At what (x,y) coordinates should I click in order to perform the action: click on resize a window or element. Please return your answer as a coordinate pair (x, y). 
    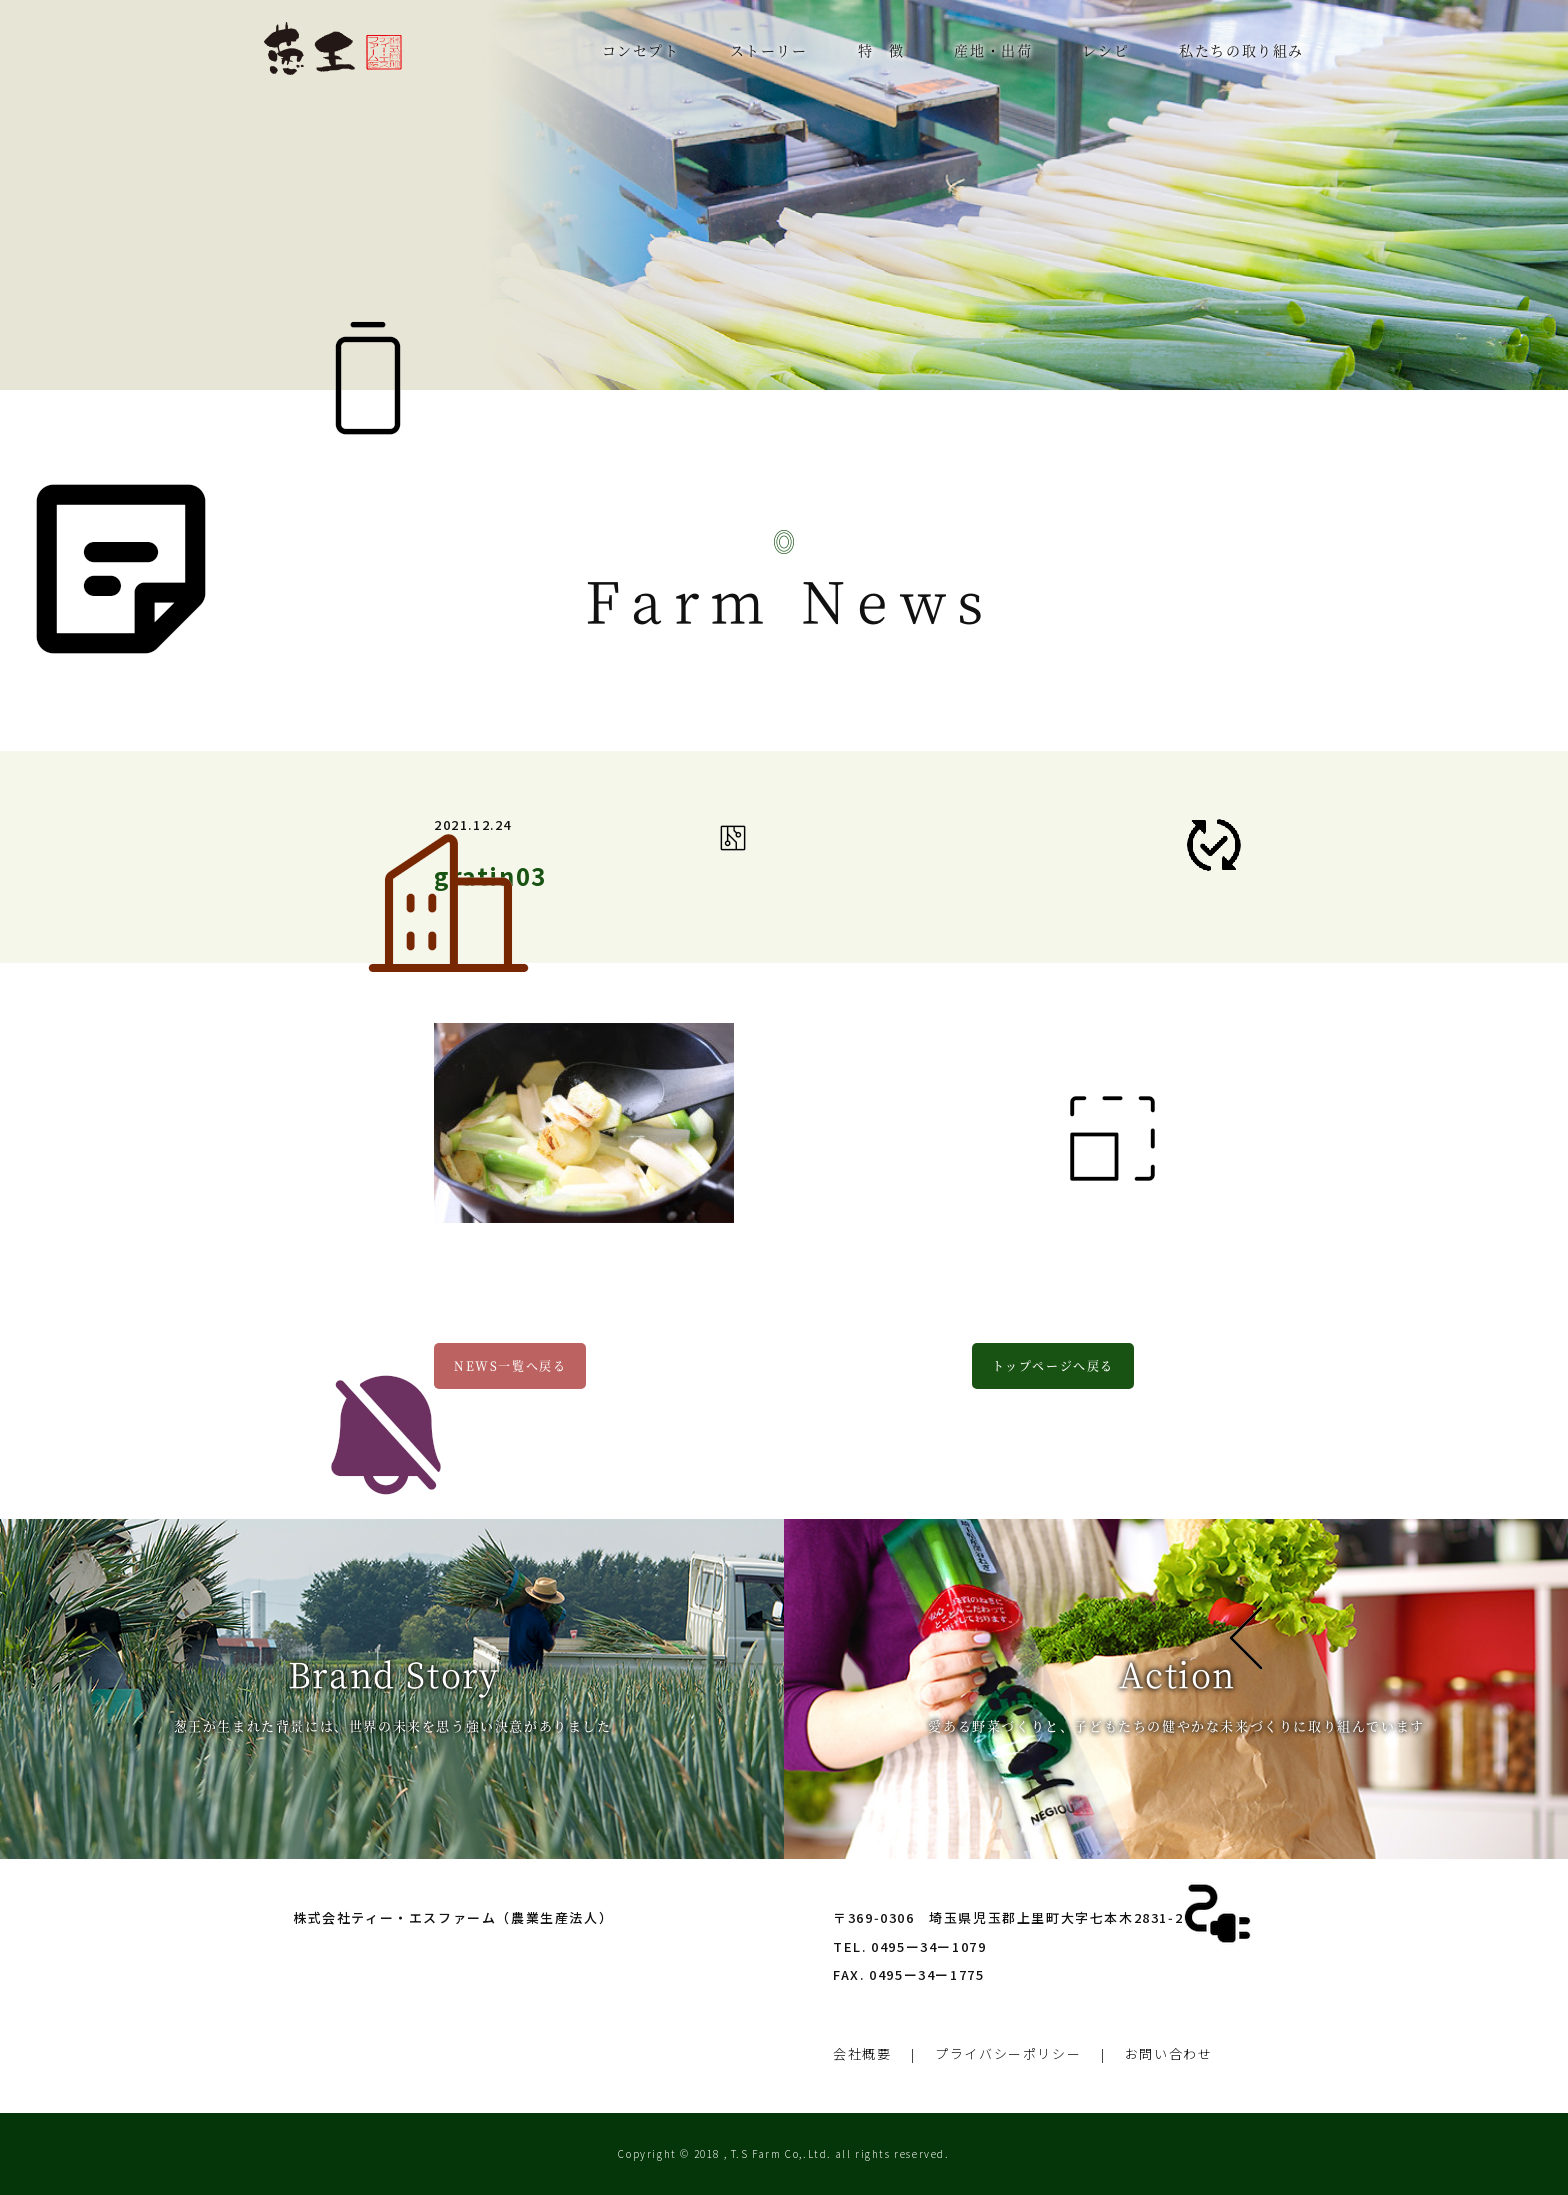
    Looking at the image, I should click on (1112, 1138).